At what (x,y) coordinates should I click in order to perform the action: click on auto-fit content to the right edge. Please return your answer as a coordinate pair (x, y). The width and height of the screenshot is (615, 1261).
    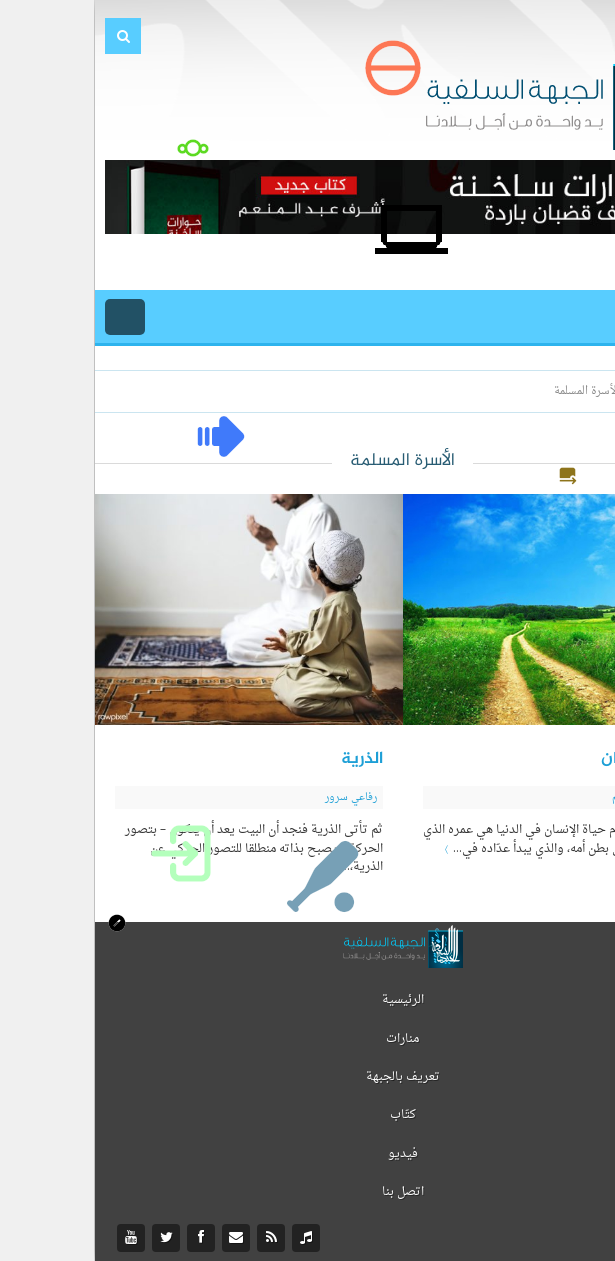
    Looking at the image, I should click on (567, 475).